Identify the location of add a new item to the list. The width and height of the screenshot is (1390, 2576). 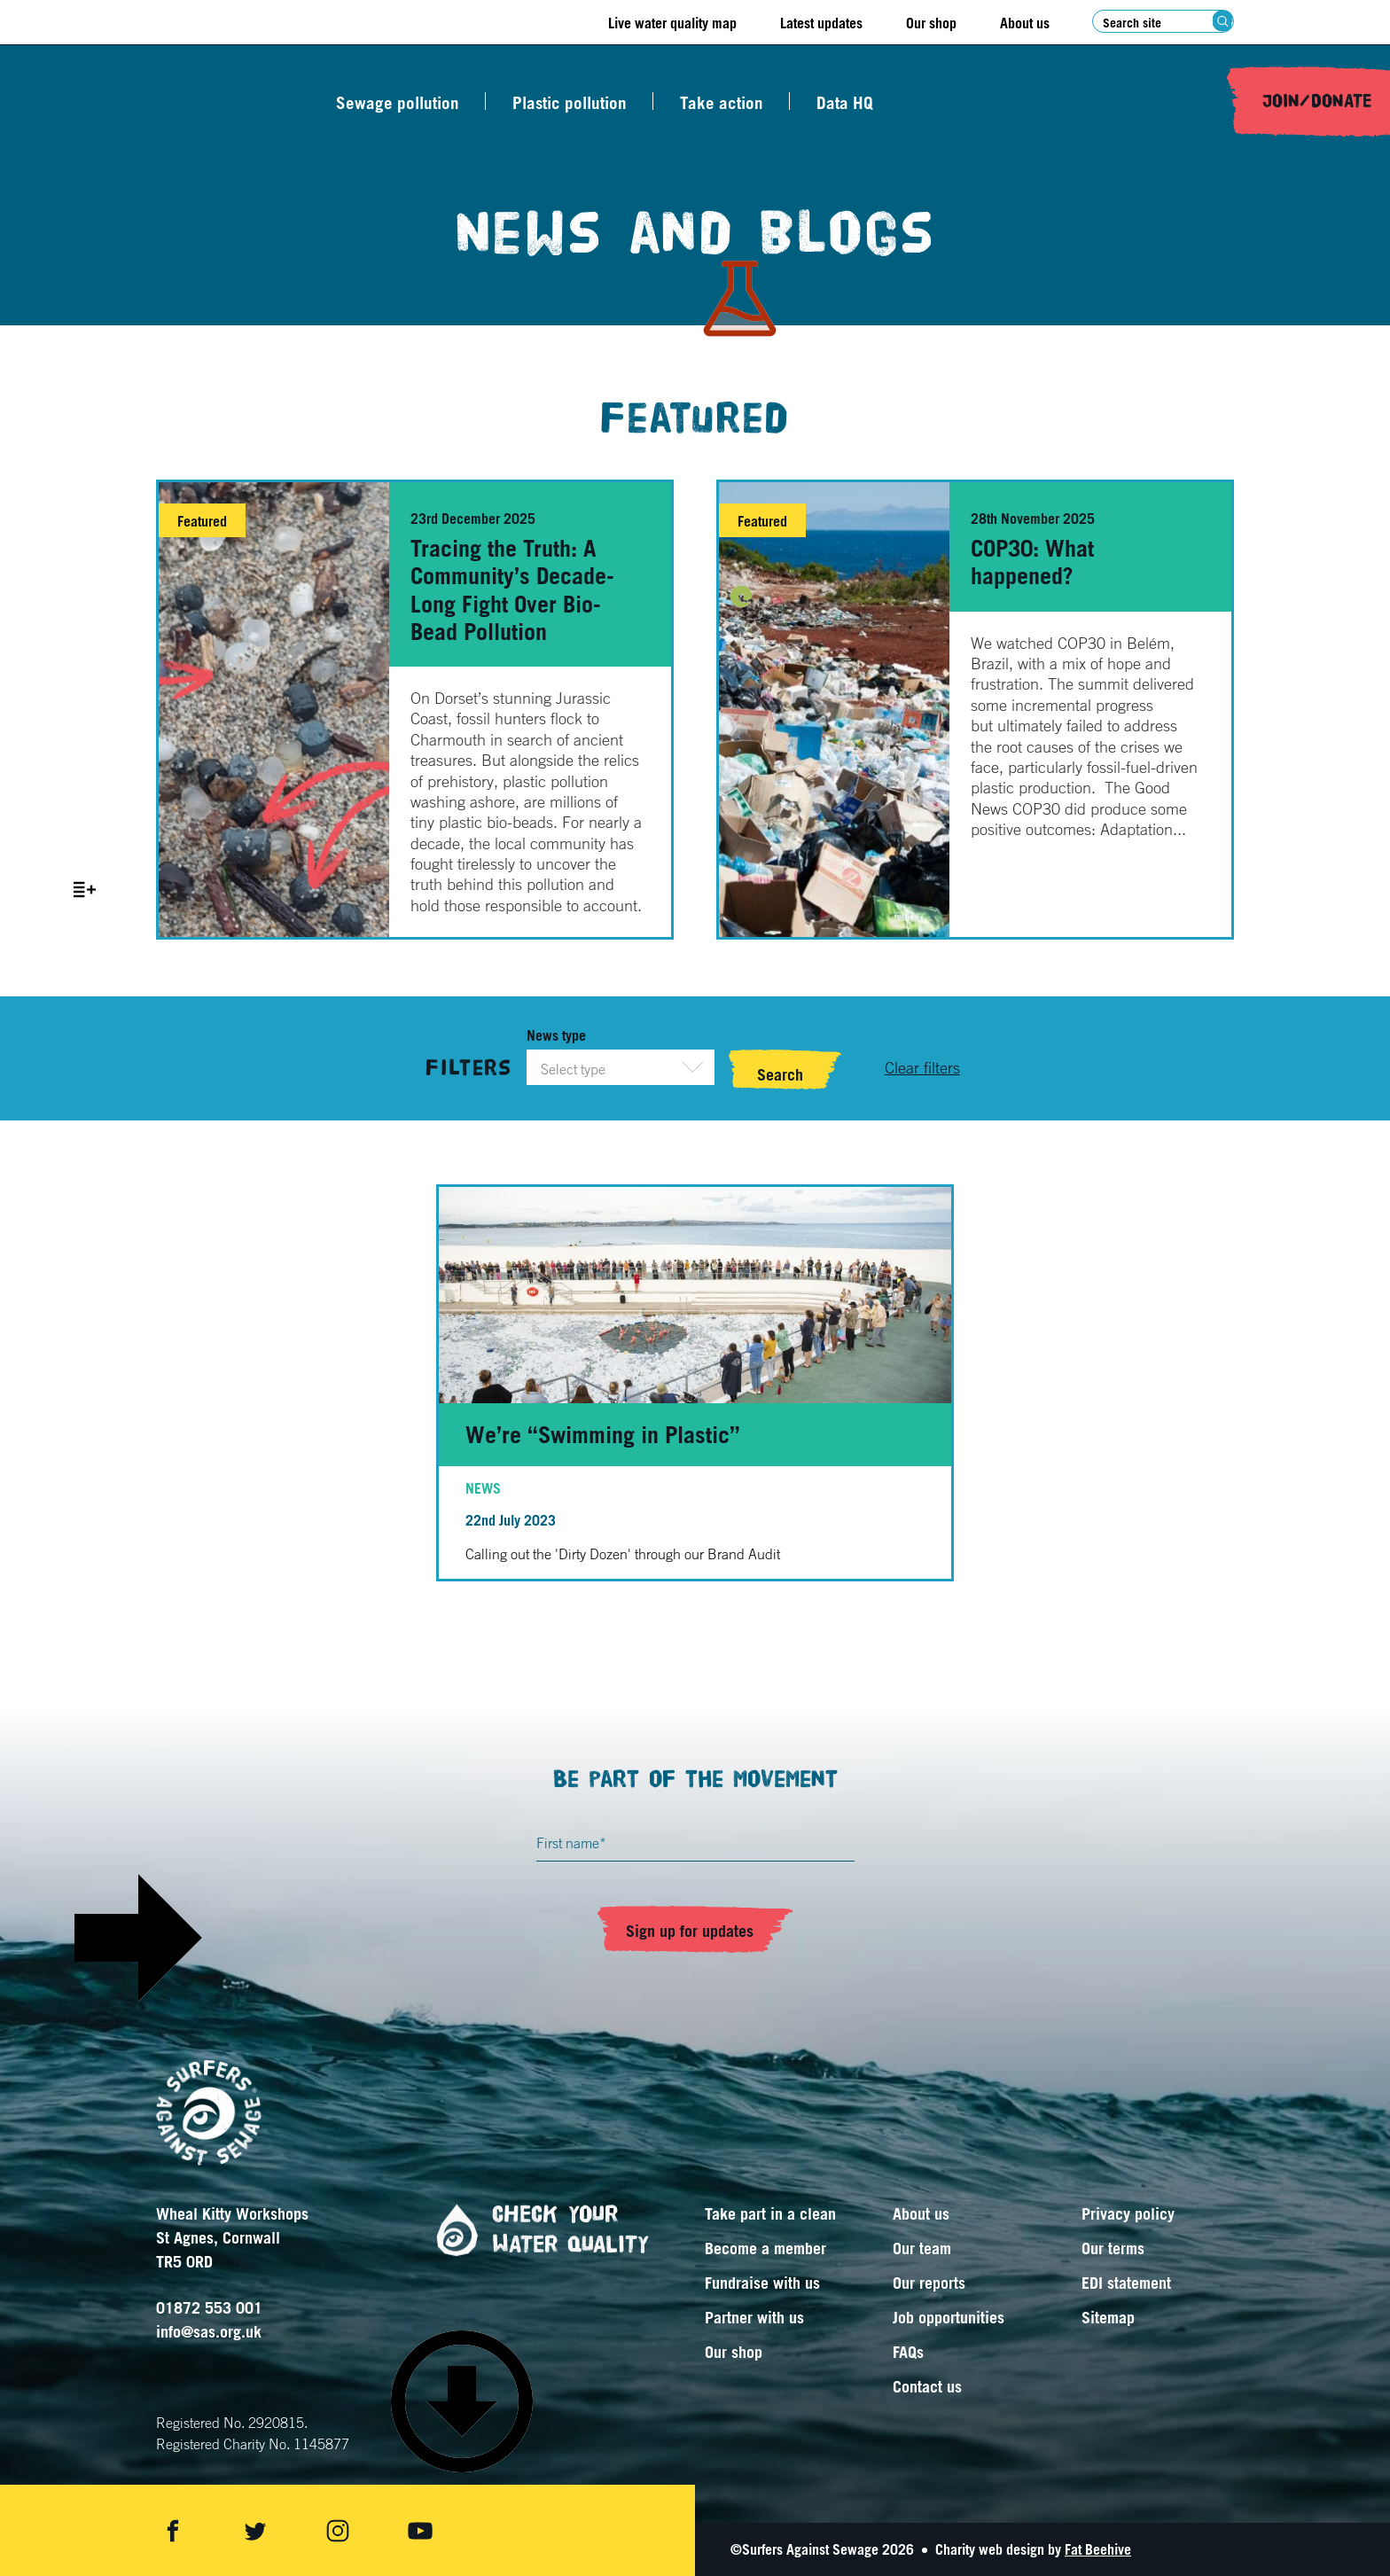
(84, 889).